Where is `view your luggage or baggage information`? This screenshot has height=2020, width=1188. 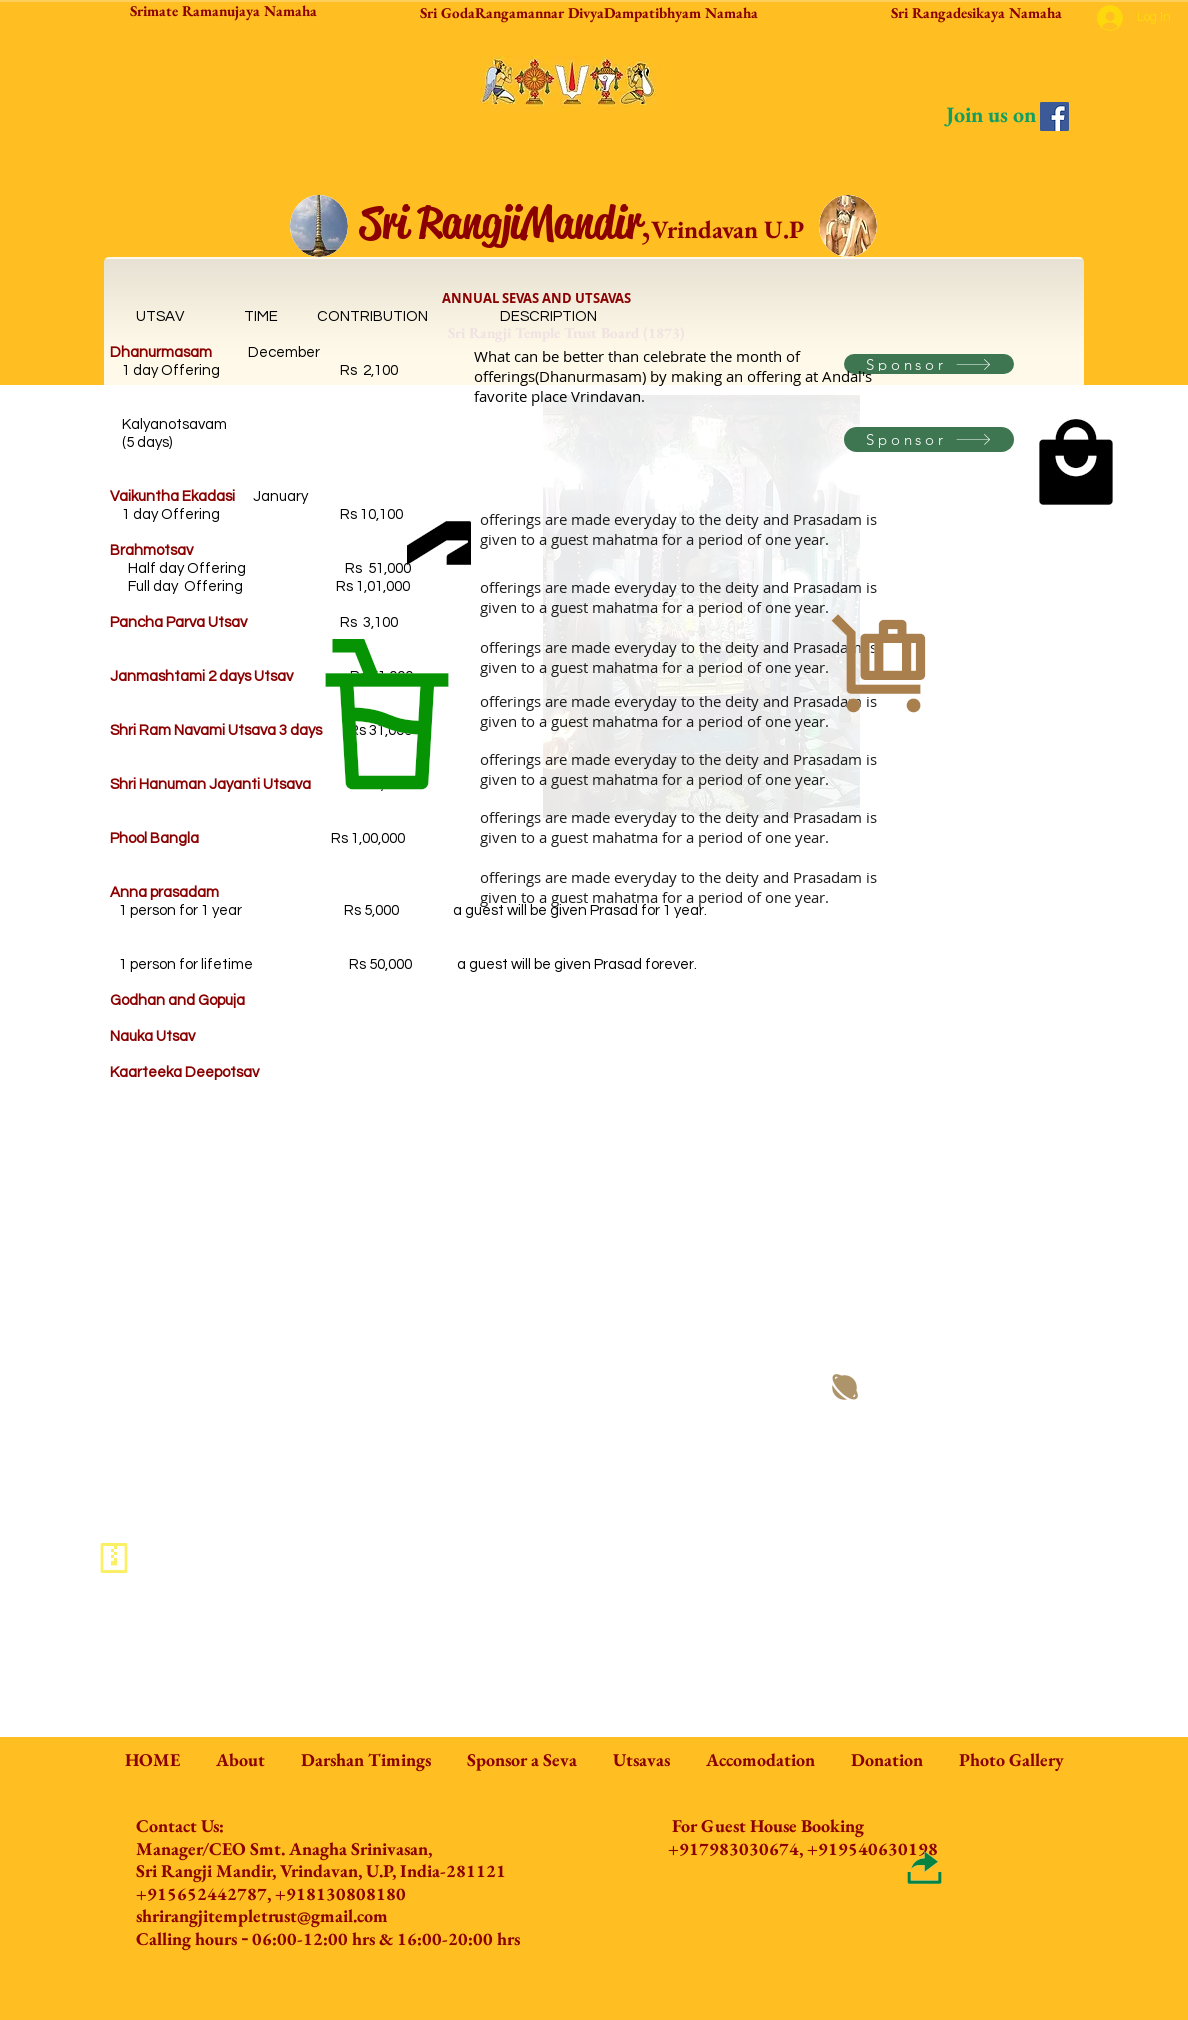 view your luggage or baggage information is located at coordinates (883, 661).